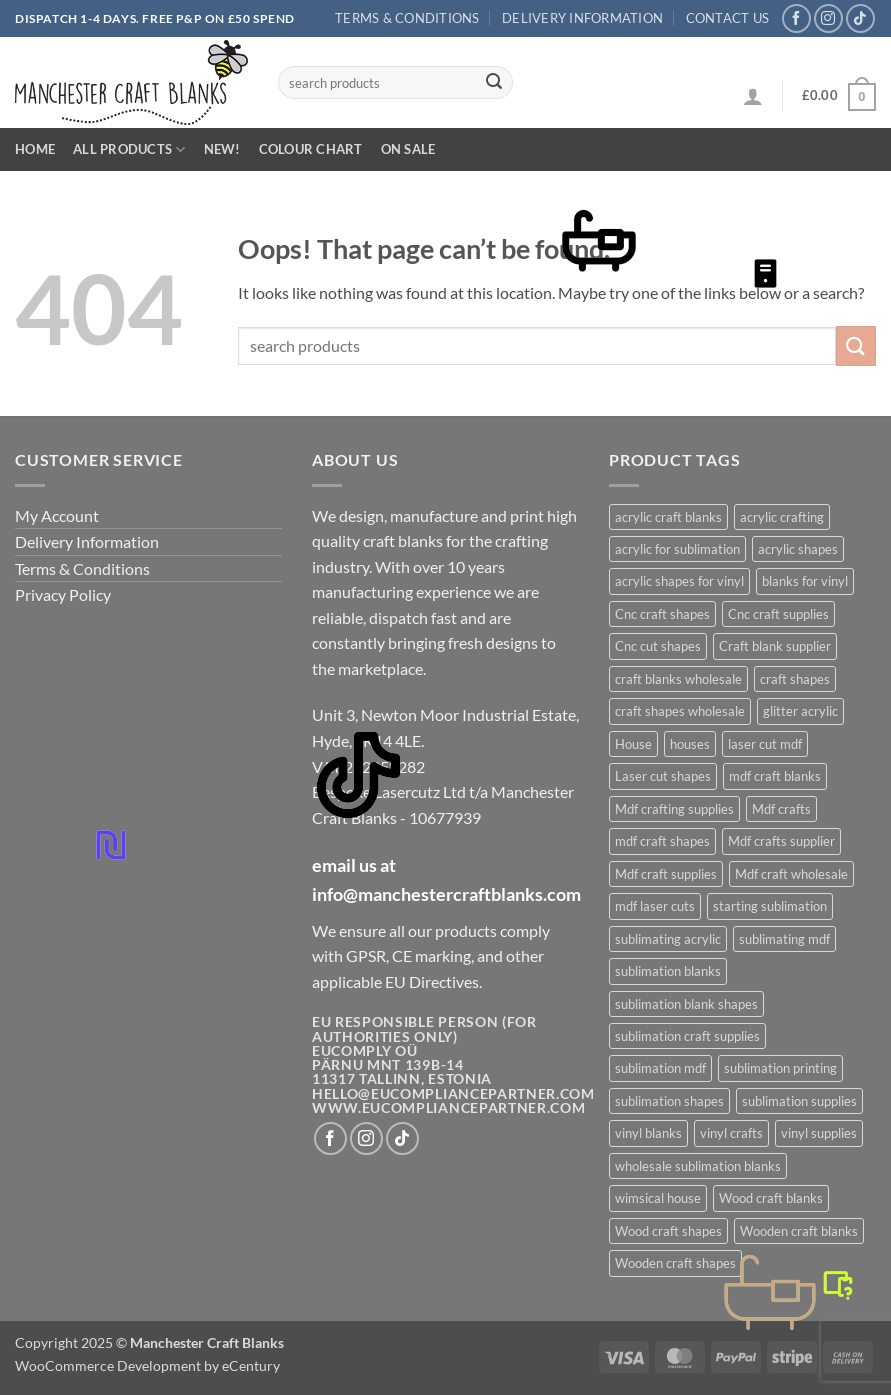 Image resolution: width=891 pixels, height=1395 pixels. Describe the element at coordinates (770, 1294) in the screenshot. I see `view bathroom amenities` at that location.